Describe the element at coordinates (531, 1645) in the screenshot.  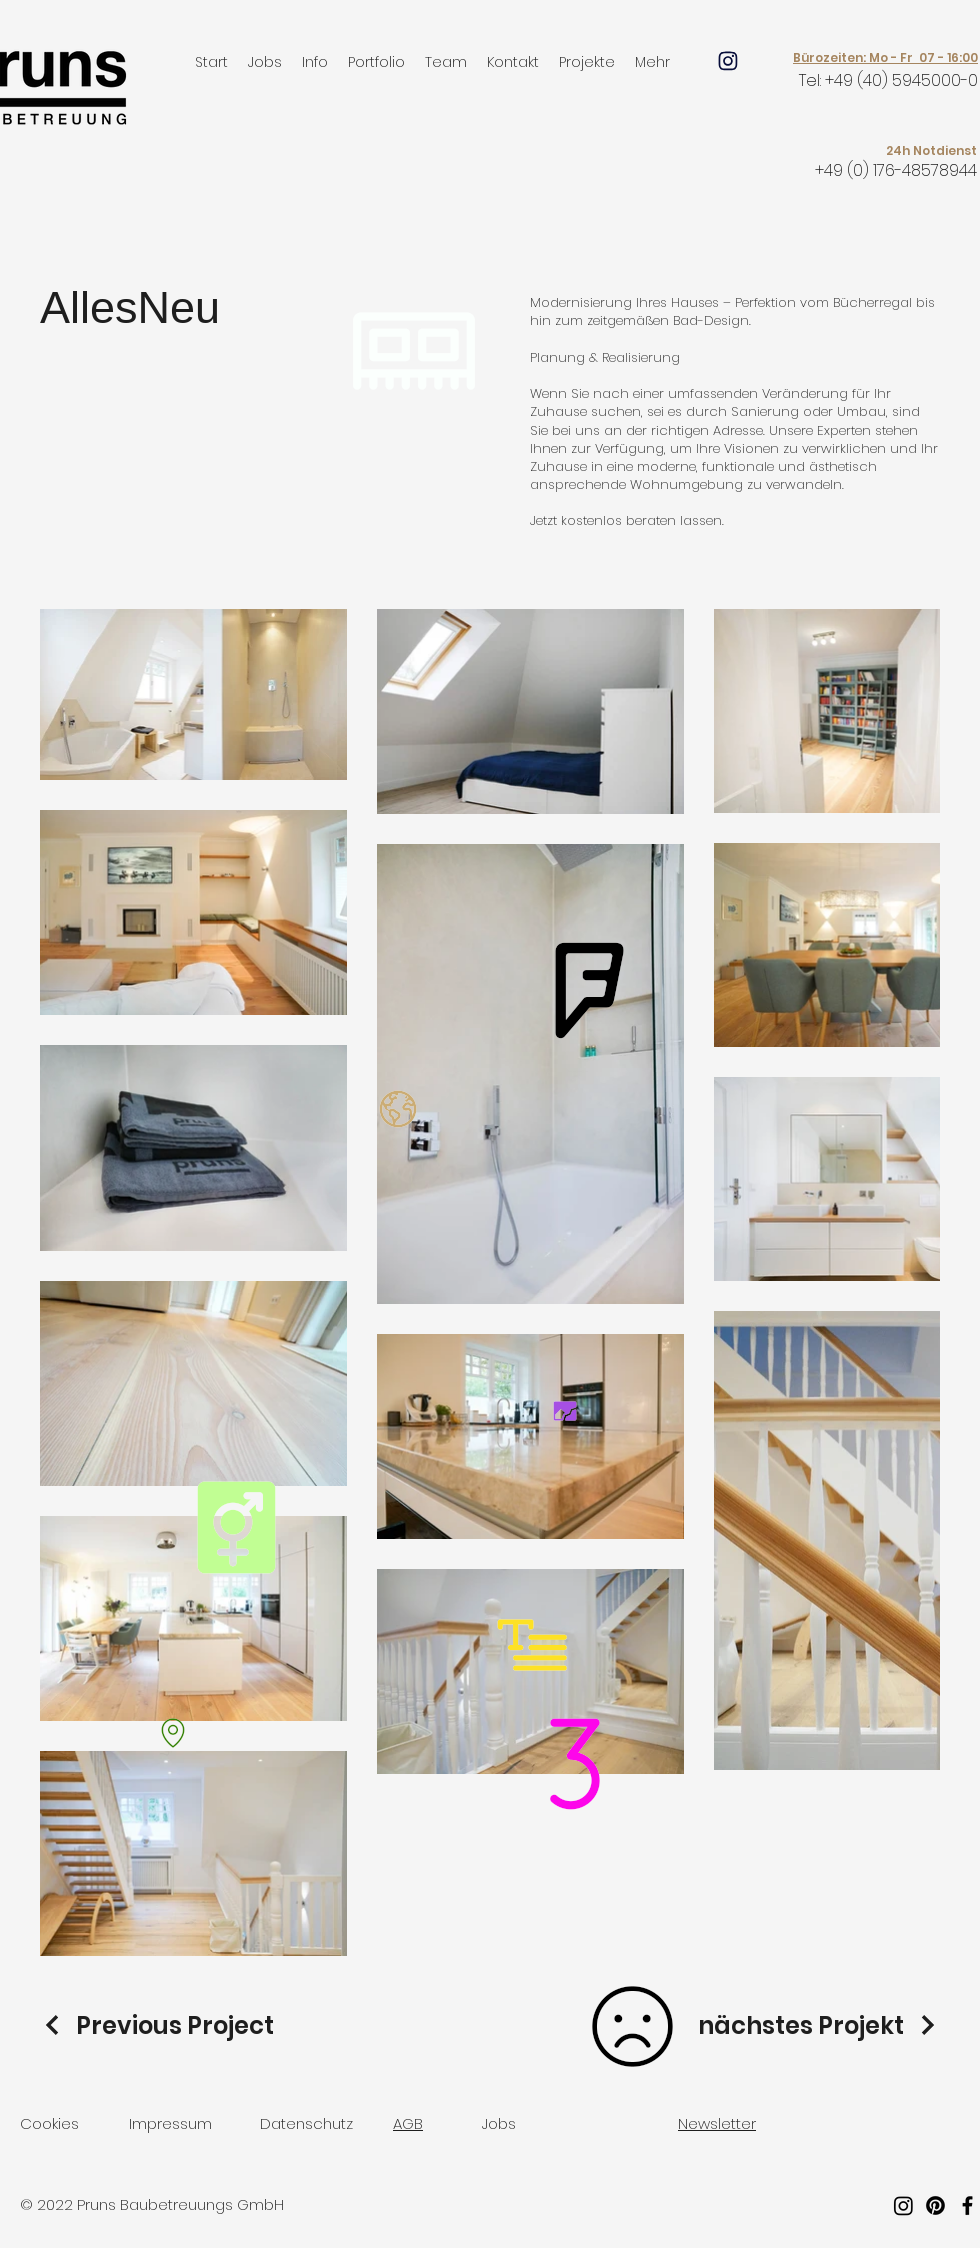
I see `read article from The New York Times` at that location.